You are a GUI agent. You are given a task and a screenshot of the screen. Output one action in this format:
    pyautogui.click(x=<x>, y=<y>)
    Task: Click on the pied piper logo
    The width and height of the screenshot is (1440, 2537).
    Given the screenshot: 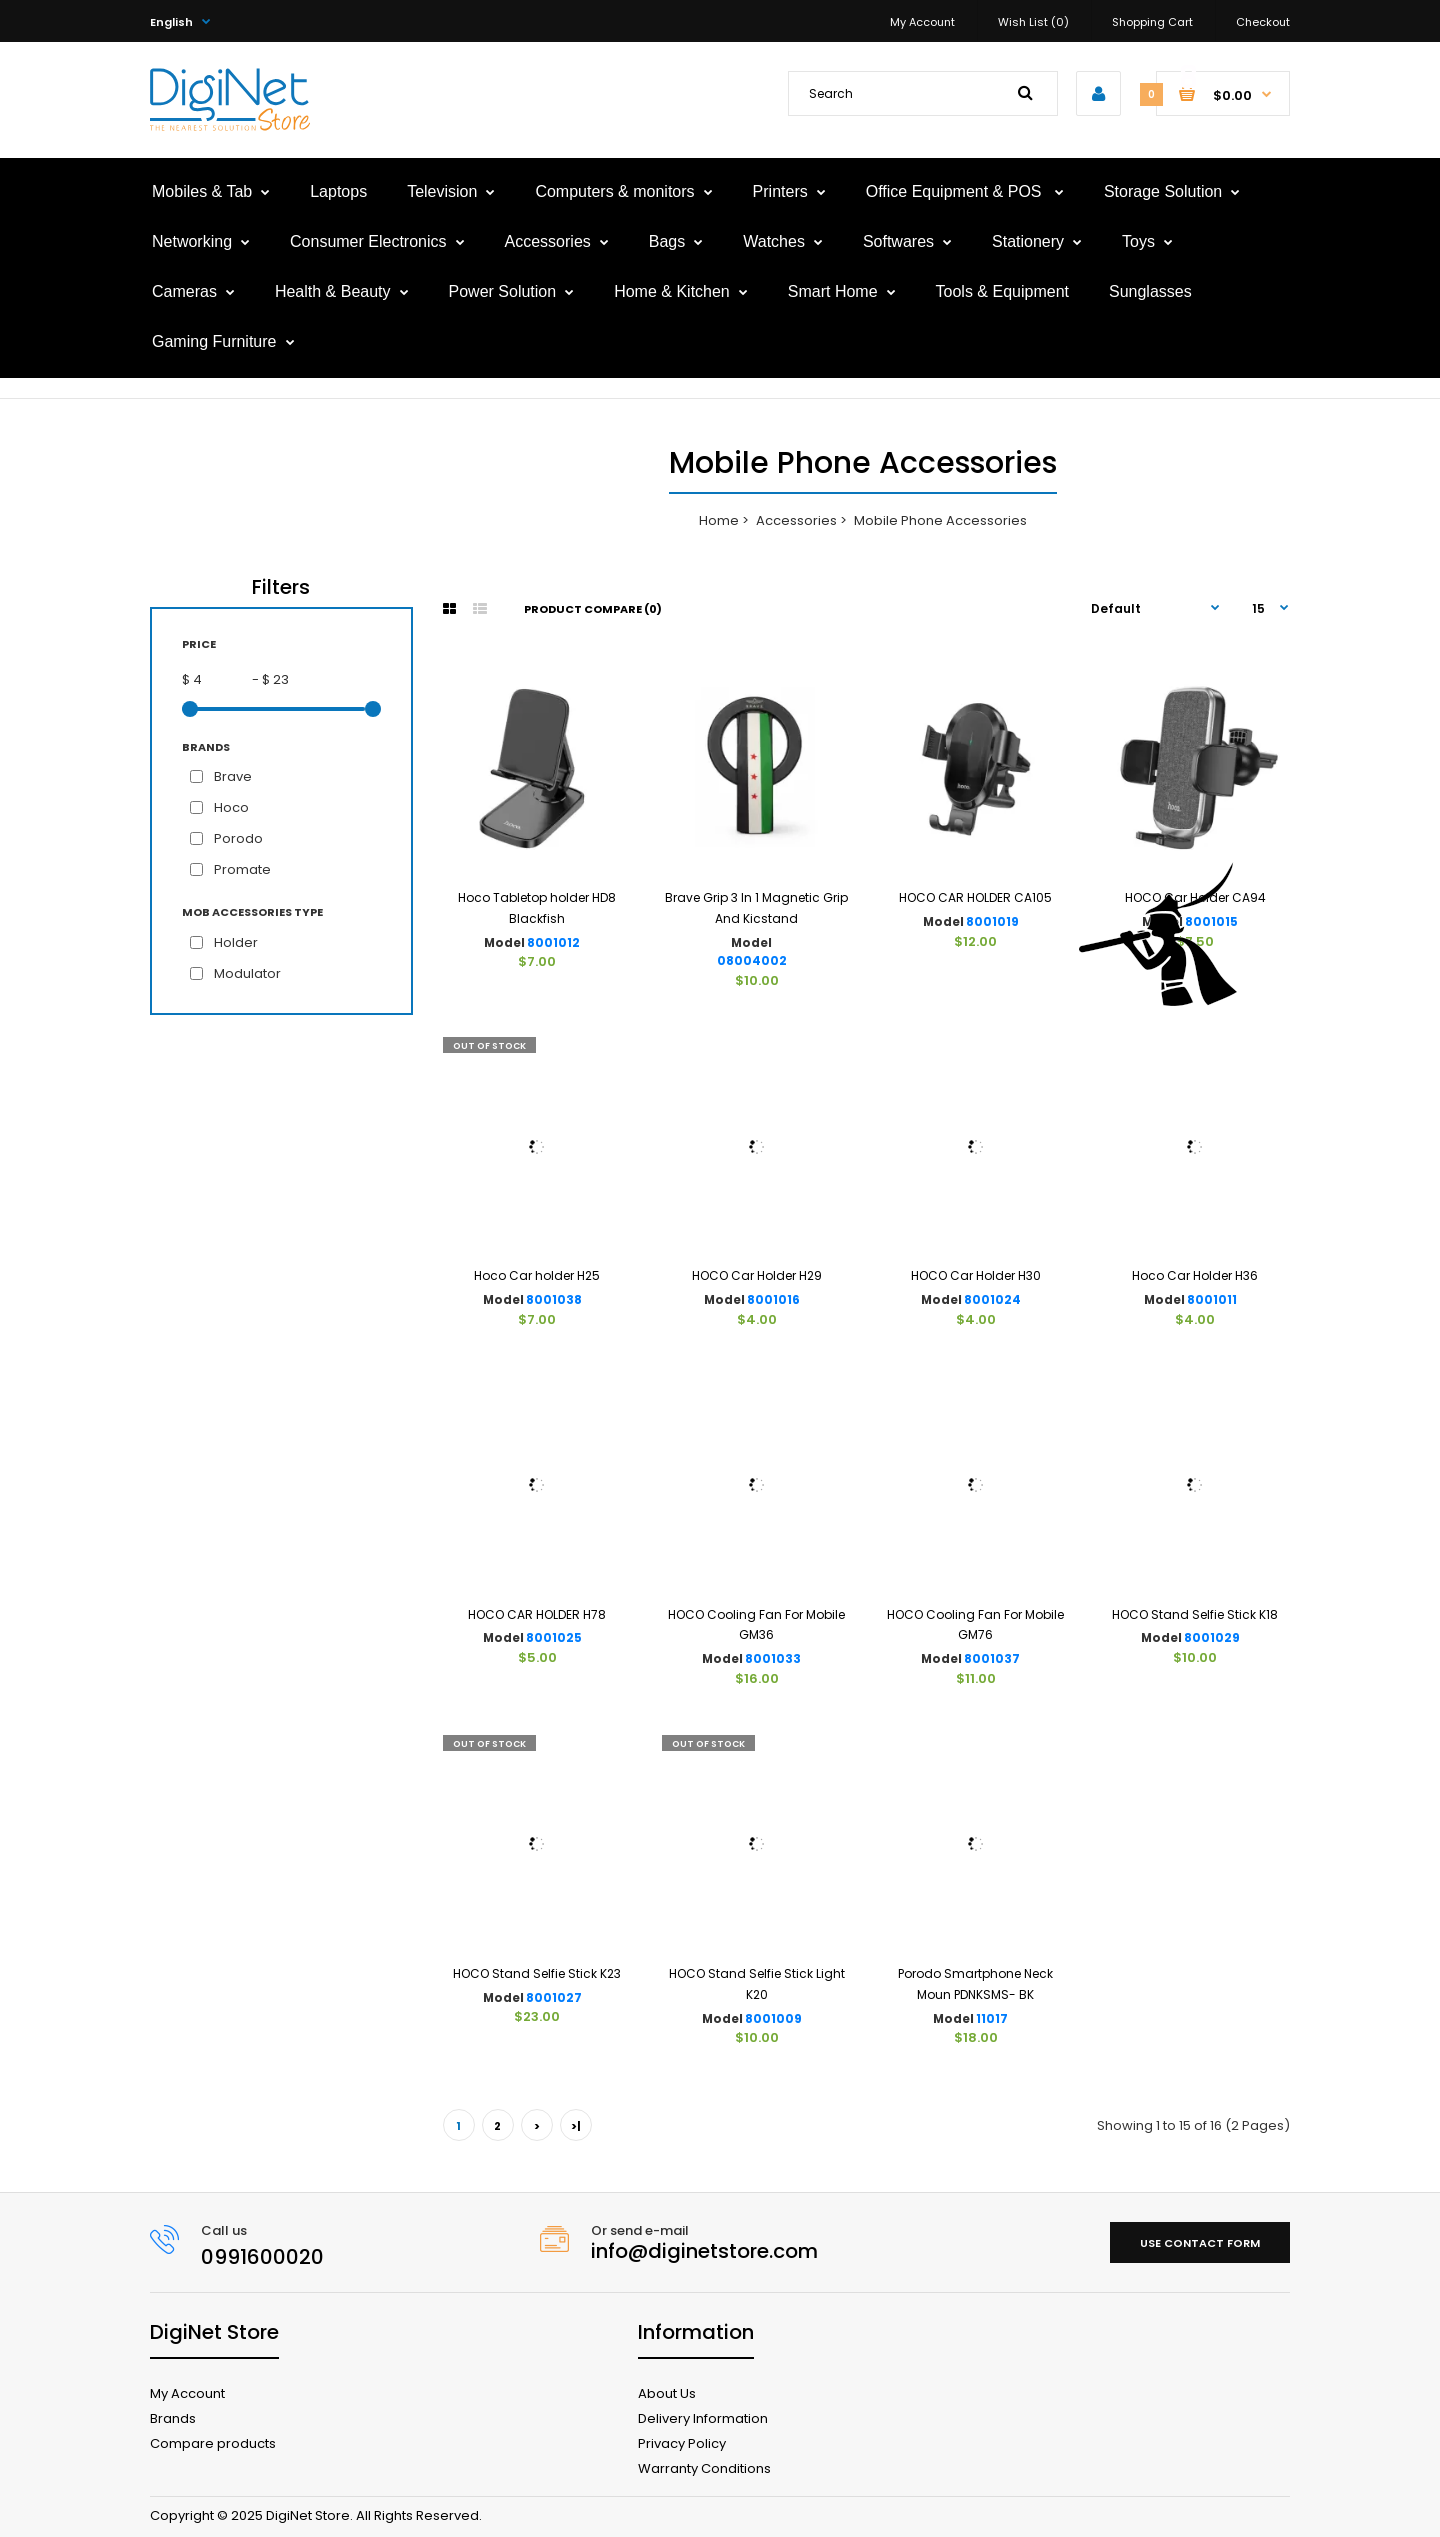 What is the action you would take?
    pyautogui.click(x=1158, y=934)
    